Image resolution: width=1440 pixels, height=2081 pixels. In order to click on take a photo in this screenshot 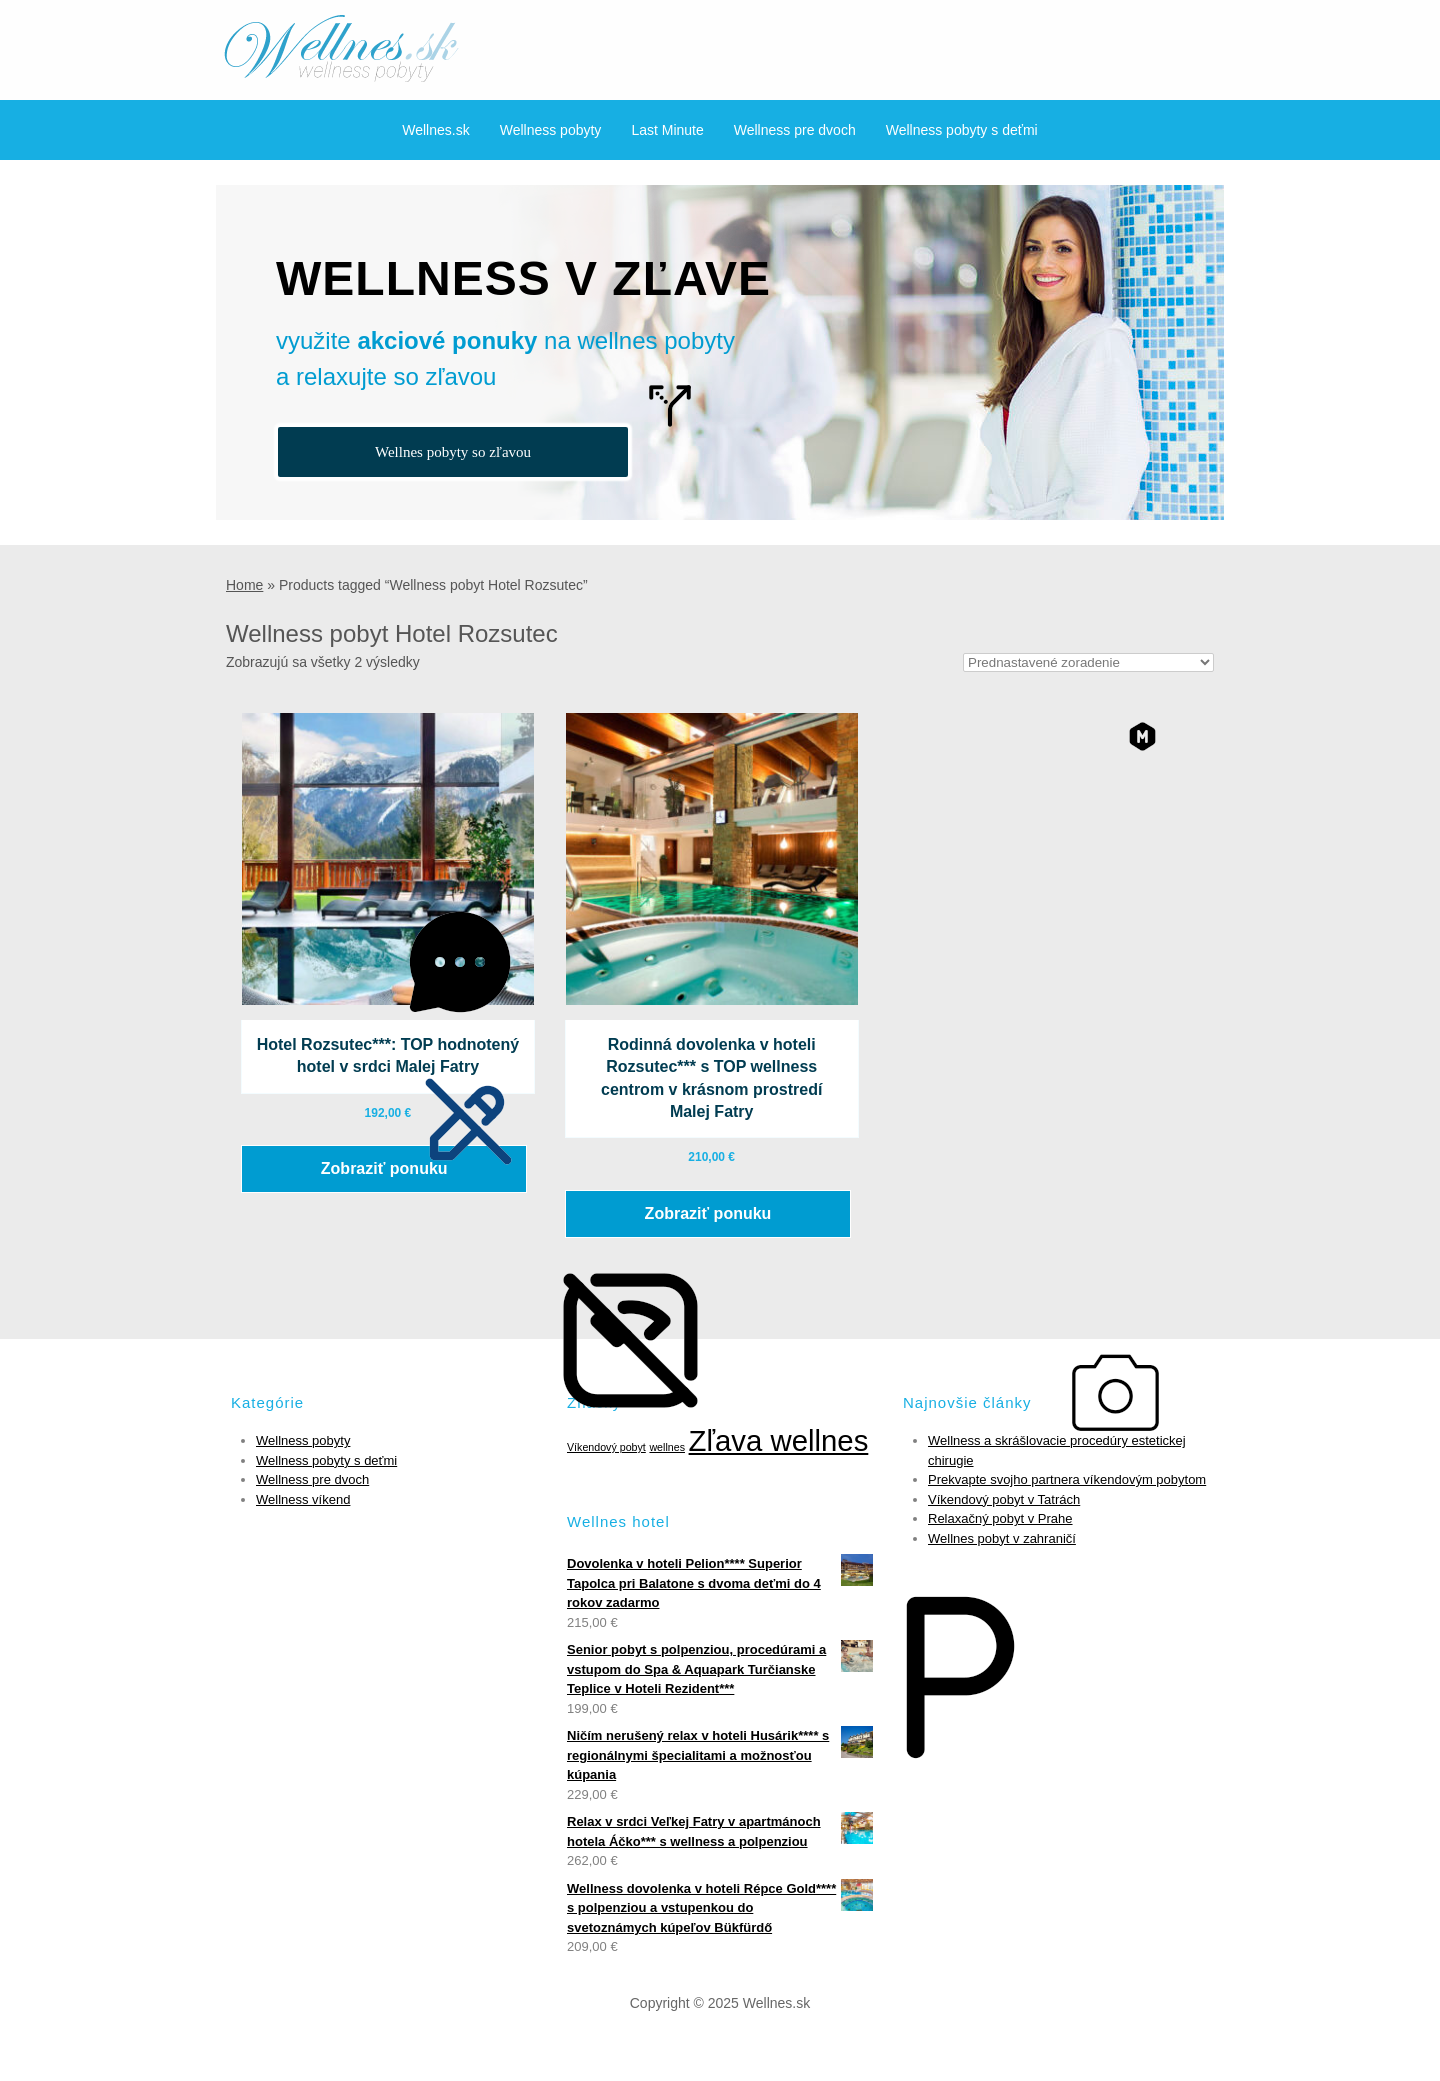, I will do `click(1115, 1394)`.